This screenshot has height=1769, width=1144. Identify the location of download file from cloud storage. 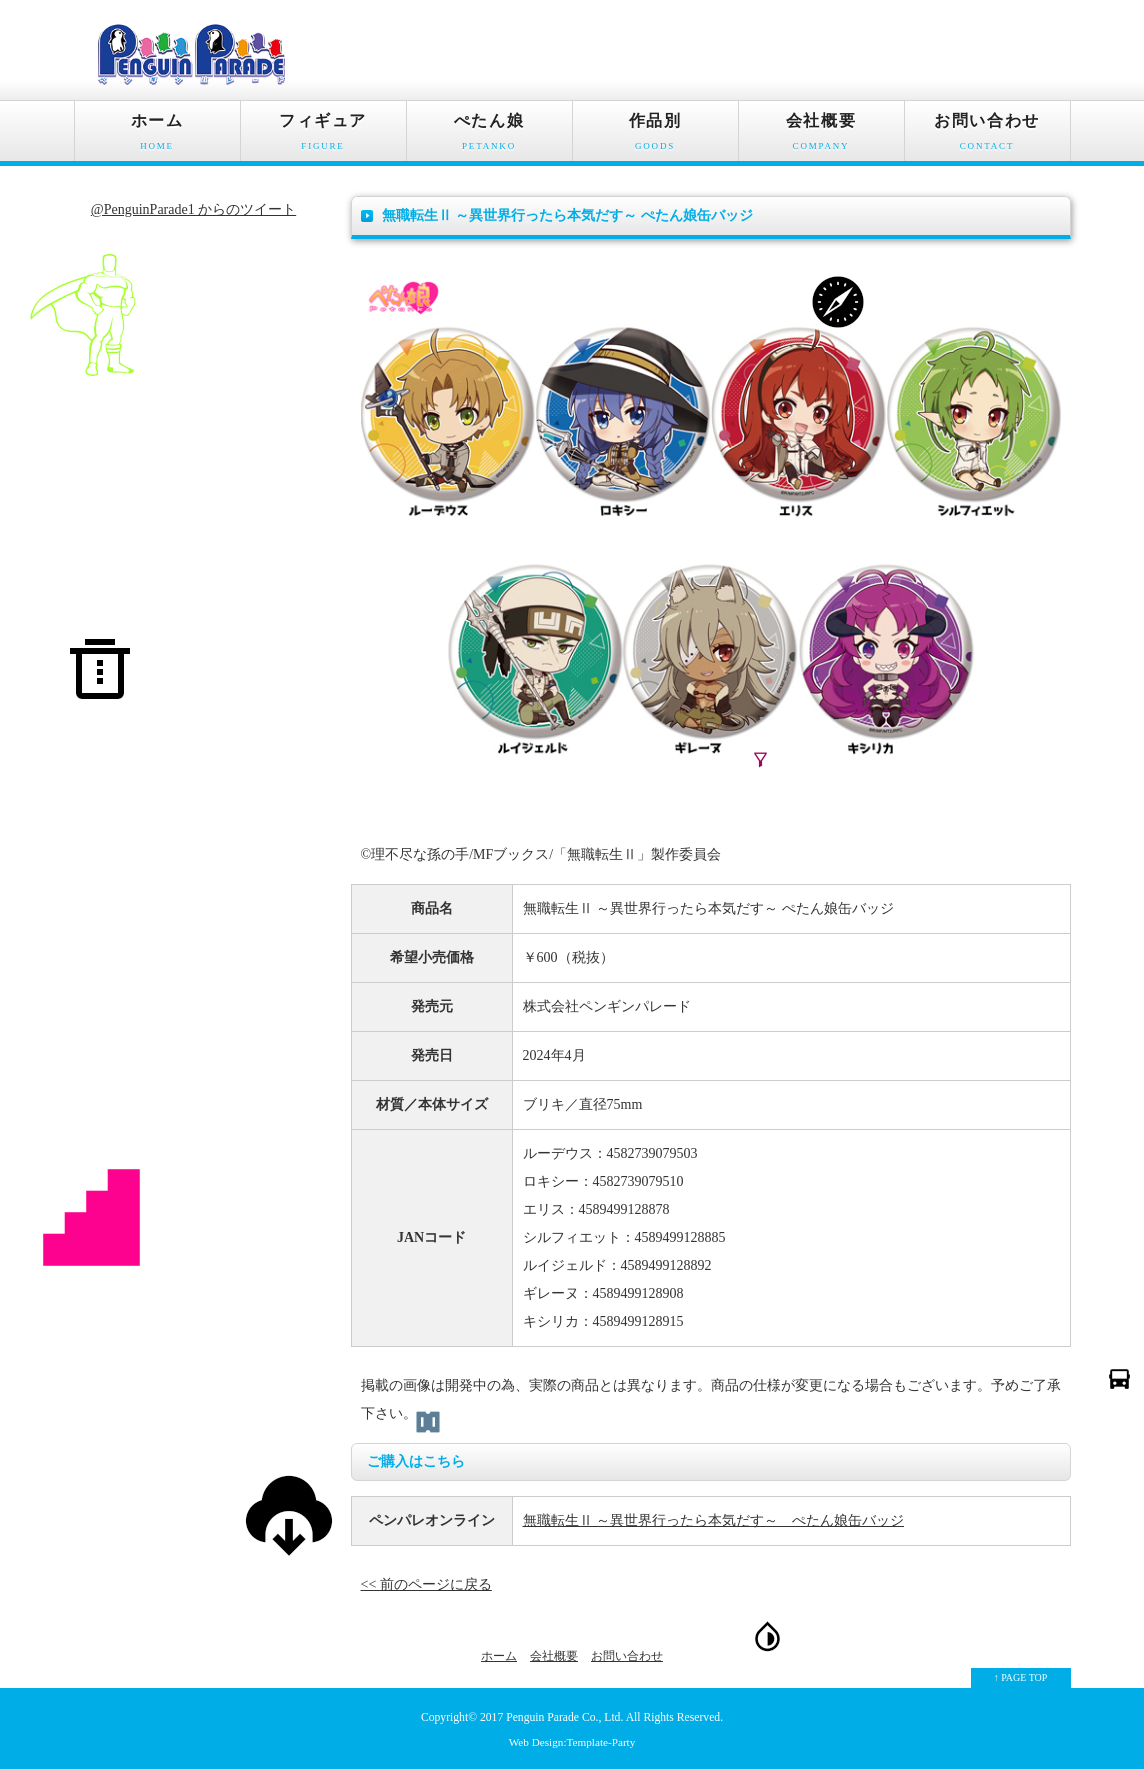
(289, 1515).